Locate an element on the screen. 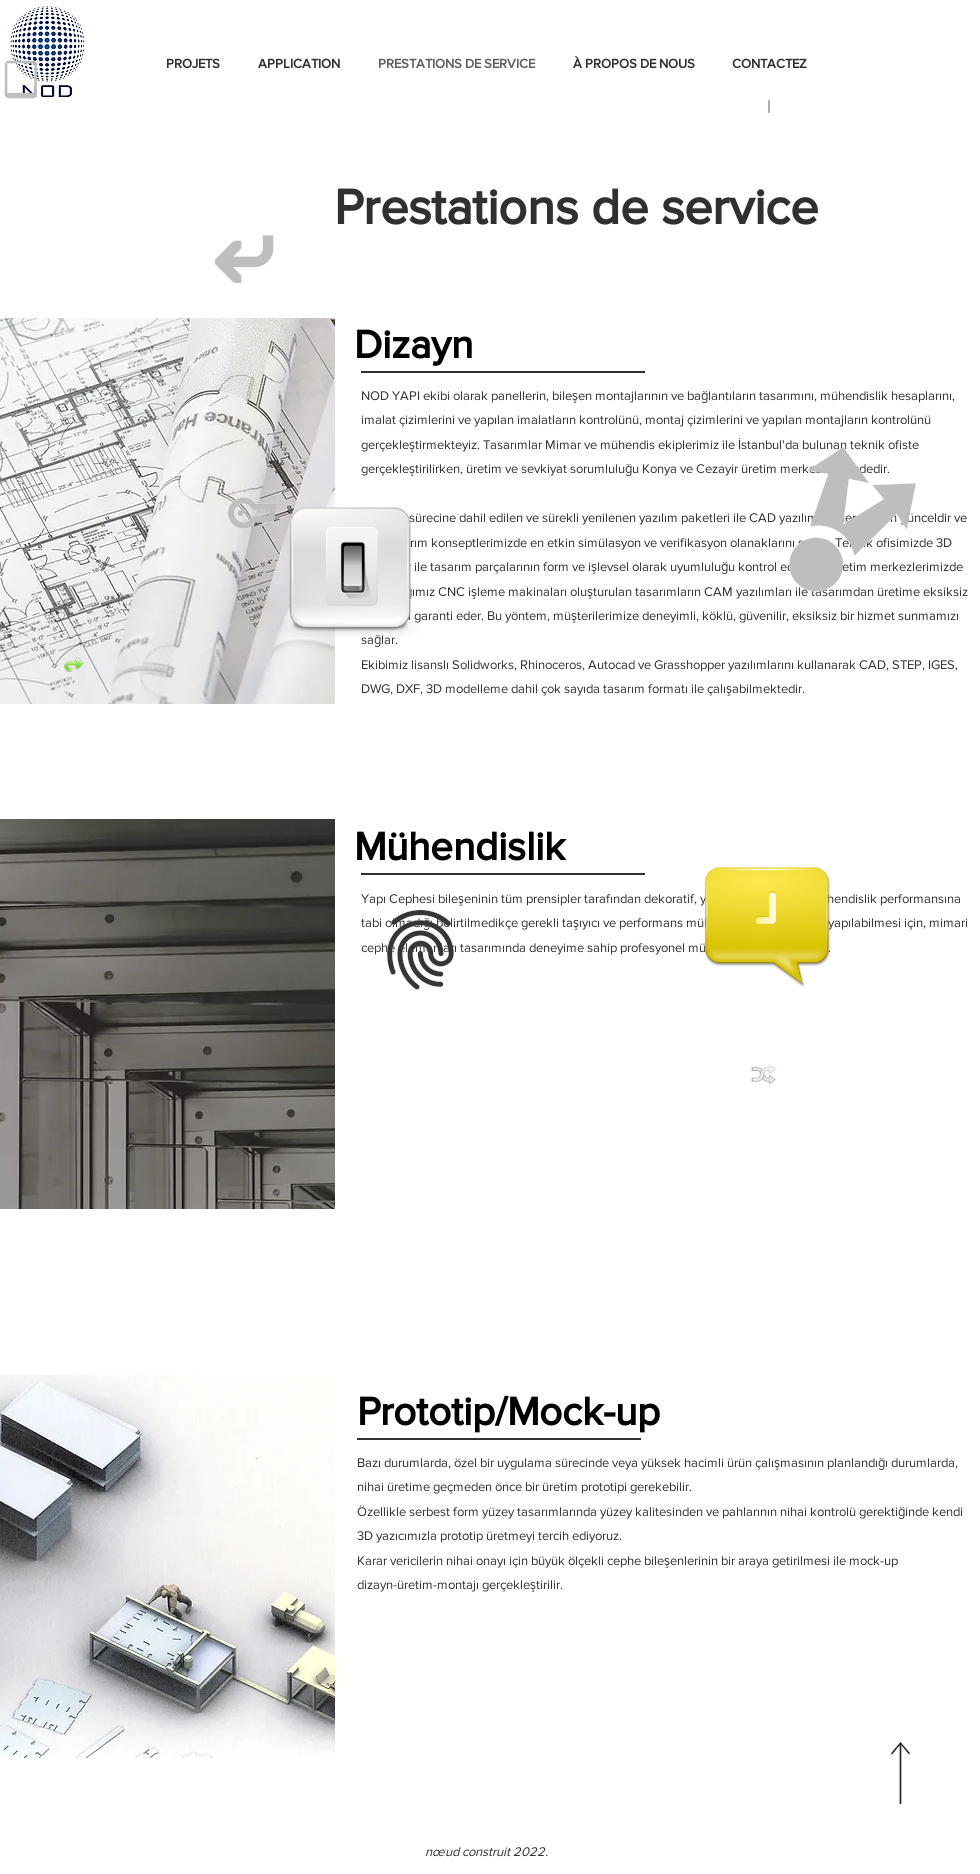 This screenshot has width=980, height=1874. shut down or power off the system is located at coordinates (350, 568).